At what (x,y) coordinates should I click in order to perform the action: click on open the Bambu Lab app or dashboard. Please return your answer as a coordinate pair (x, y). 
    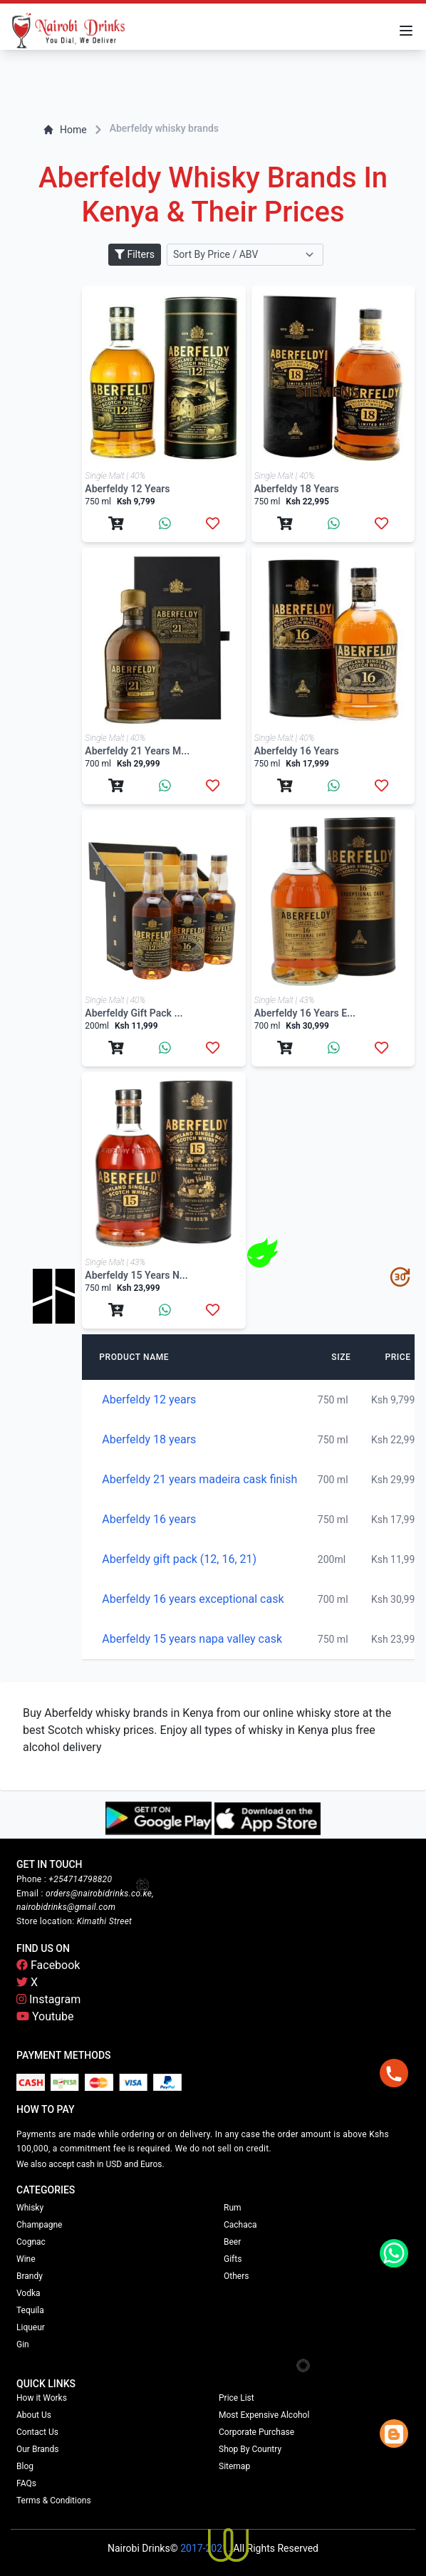
    Looking at the image, I should click on (53, 1296).